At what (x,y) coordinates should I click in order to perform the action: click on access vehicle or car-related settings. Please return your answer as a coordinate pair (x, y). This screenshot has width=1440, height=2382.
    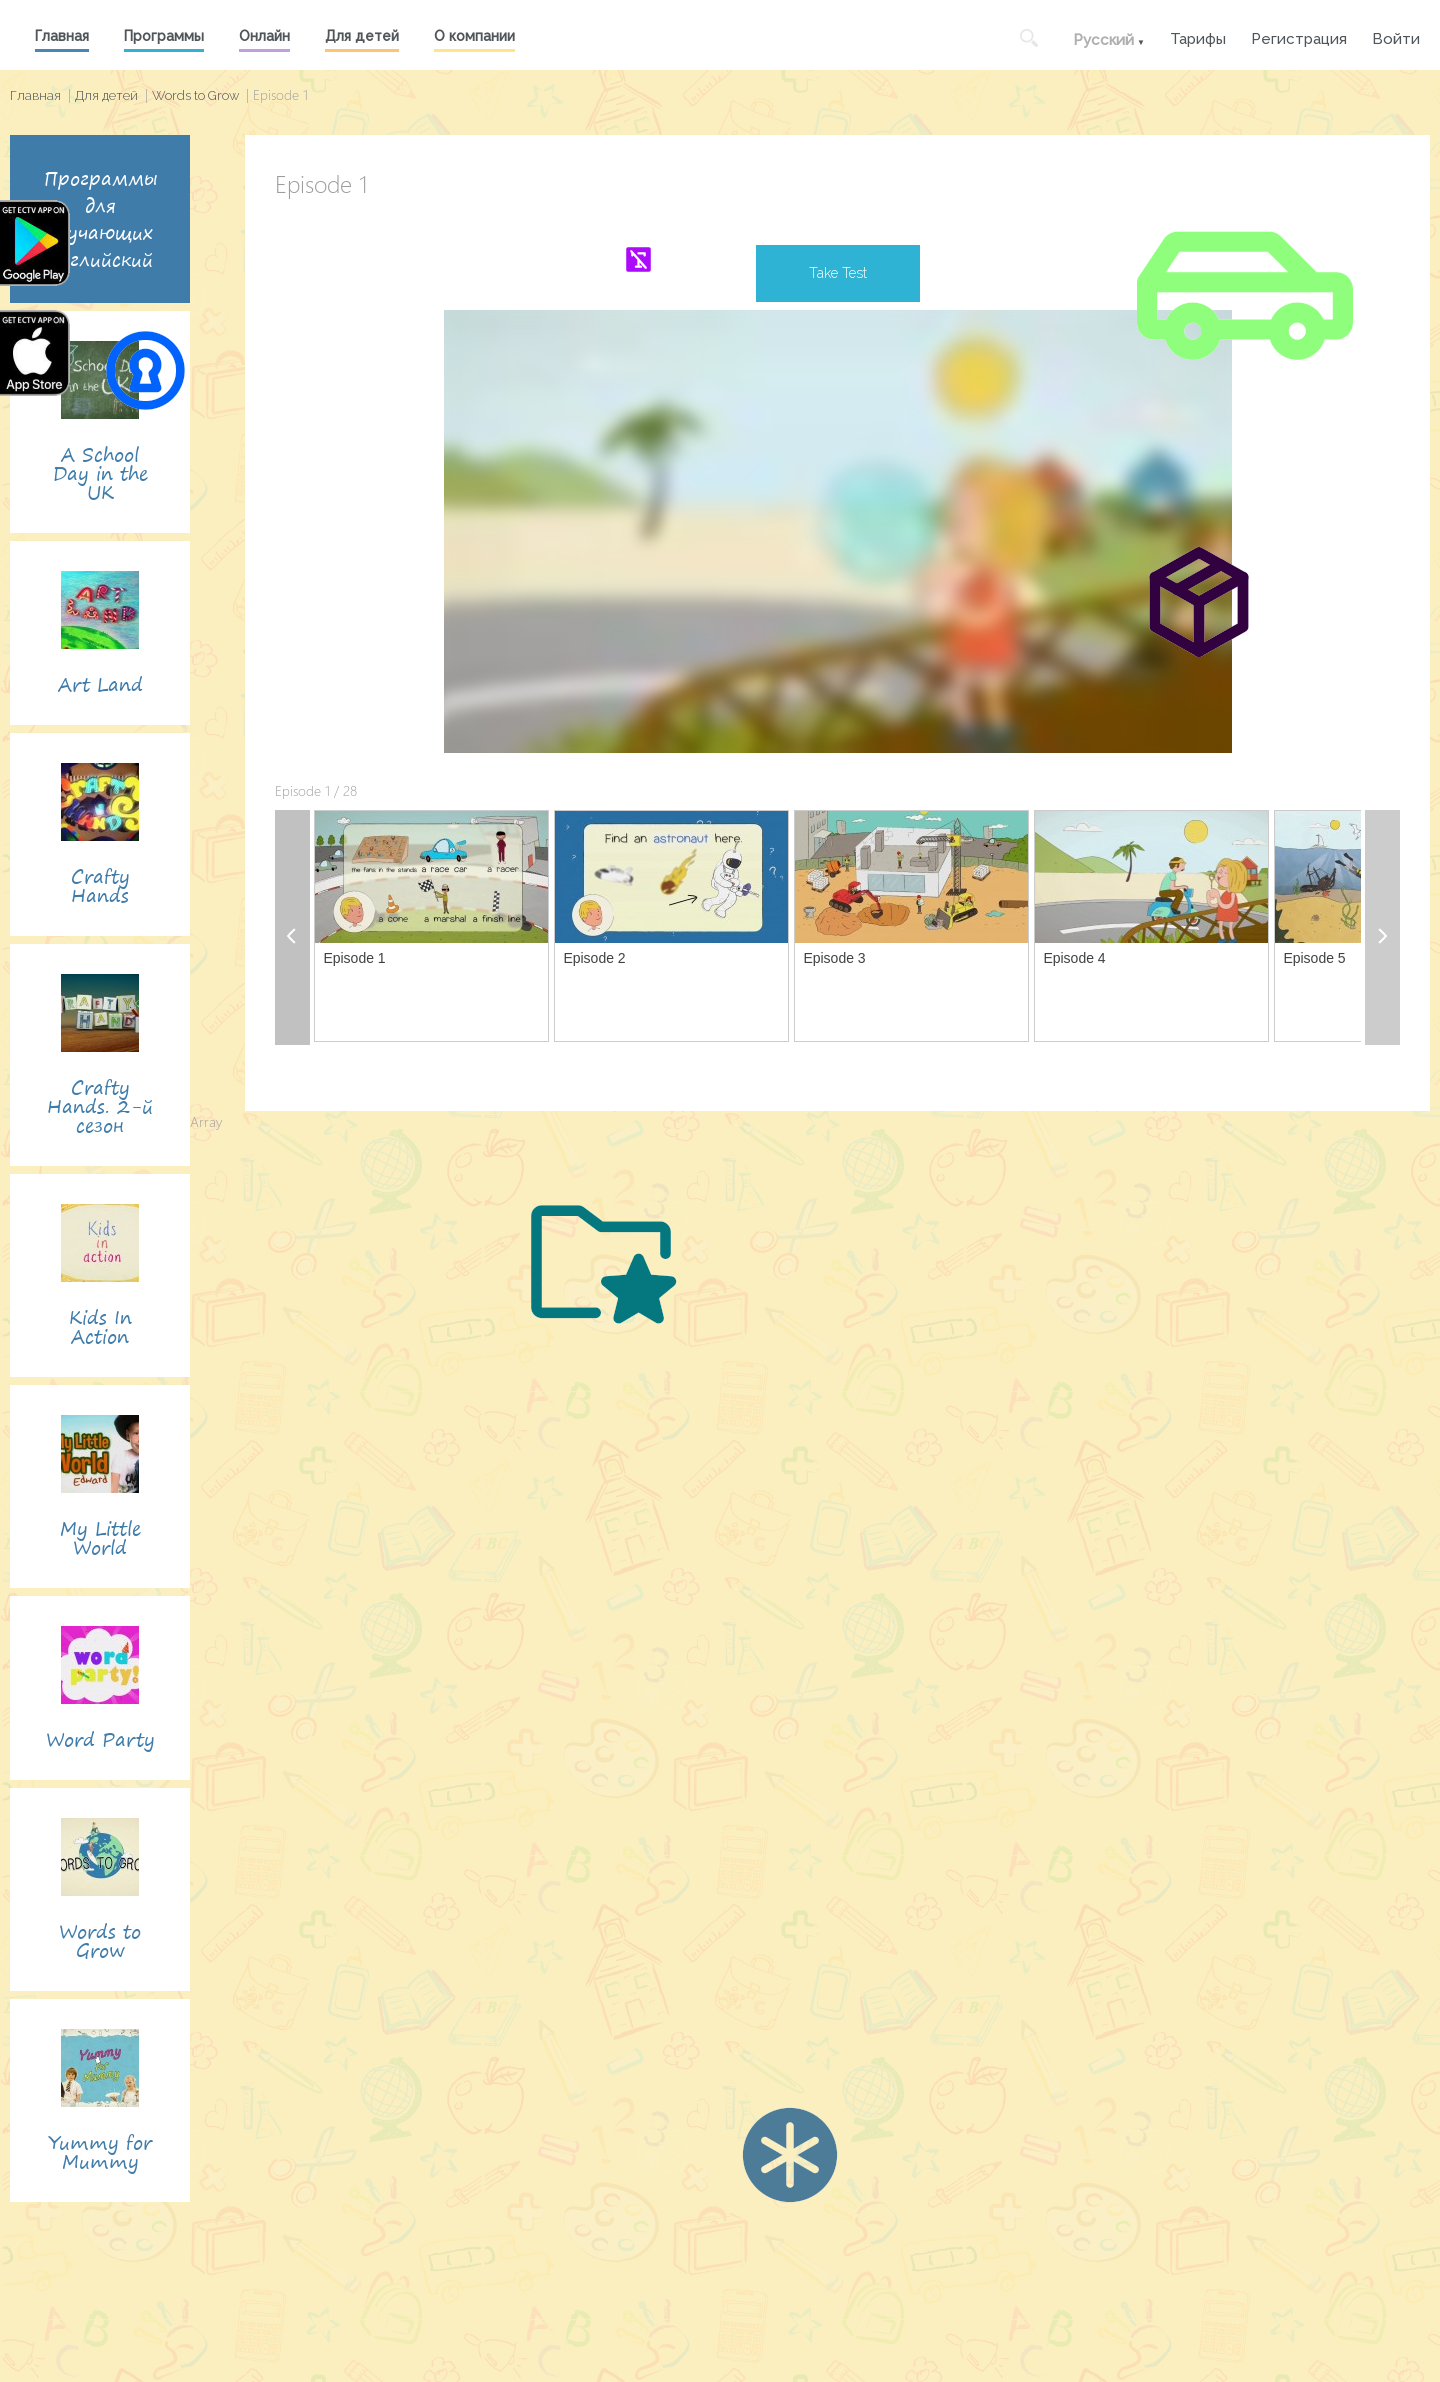
    Looking at the image, I should click on (1245, 289).